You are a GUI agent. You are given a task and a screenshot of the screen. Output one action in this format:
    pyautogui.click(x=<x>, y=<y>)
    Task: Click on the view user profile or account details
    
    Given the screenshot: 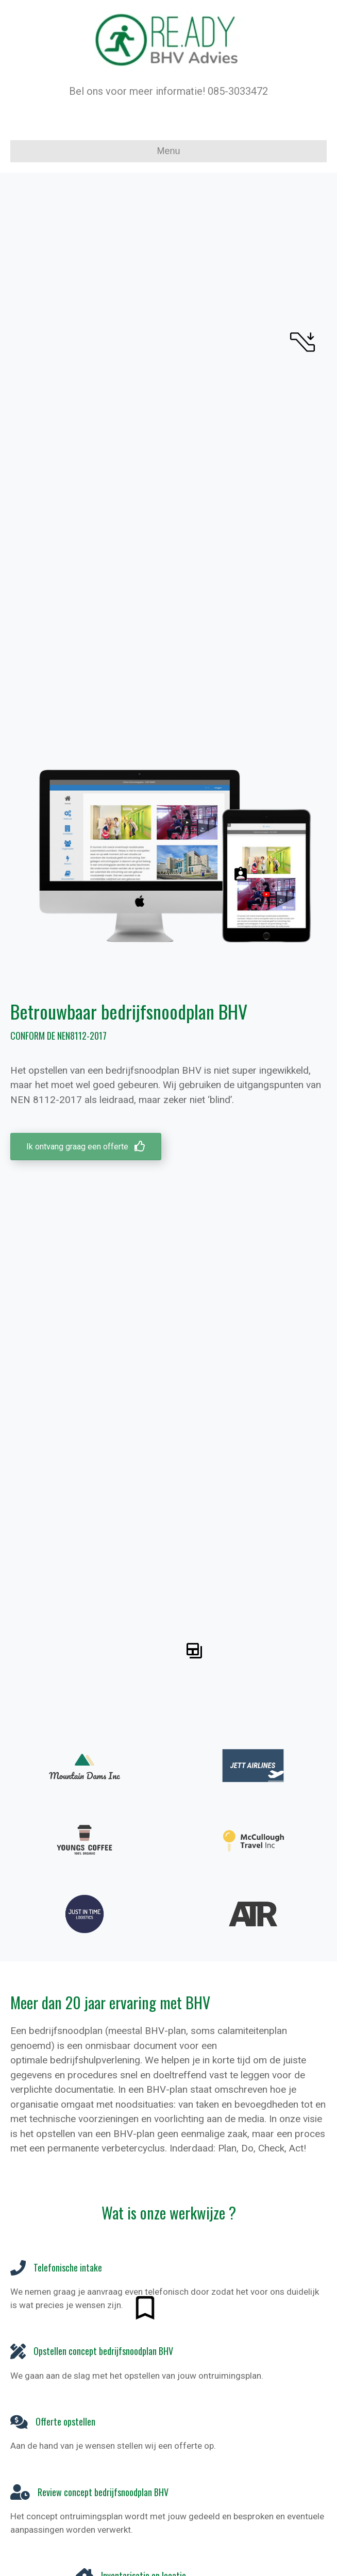 What is the action you would take?
    pyautogui.click(x=241, y=874)
    